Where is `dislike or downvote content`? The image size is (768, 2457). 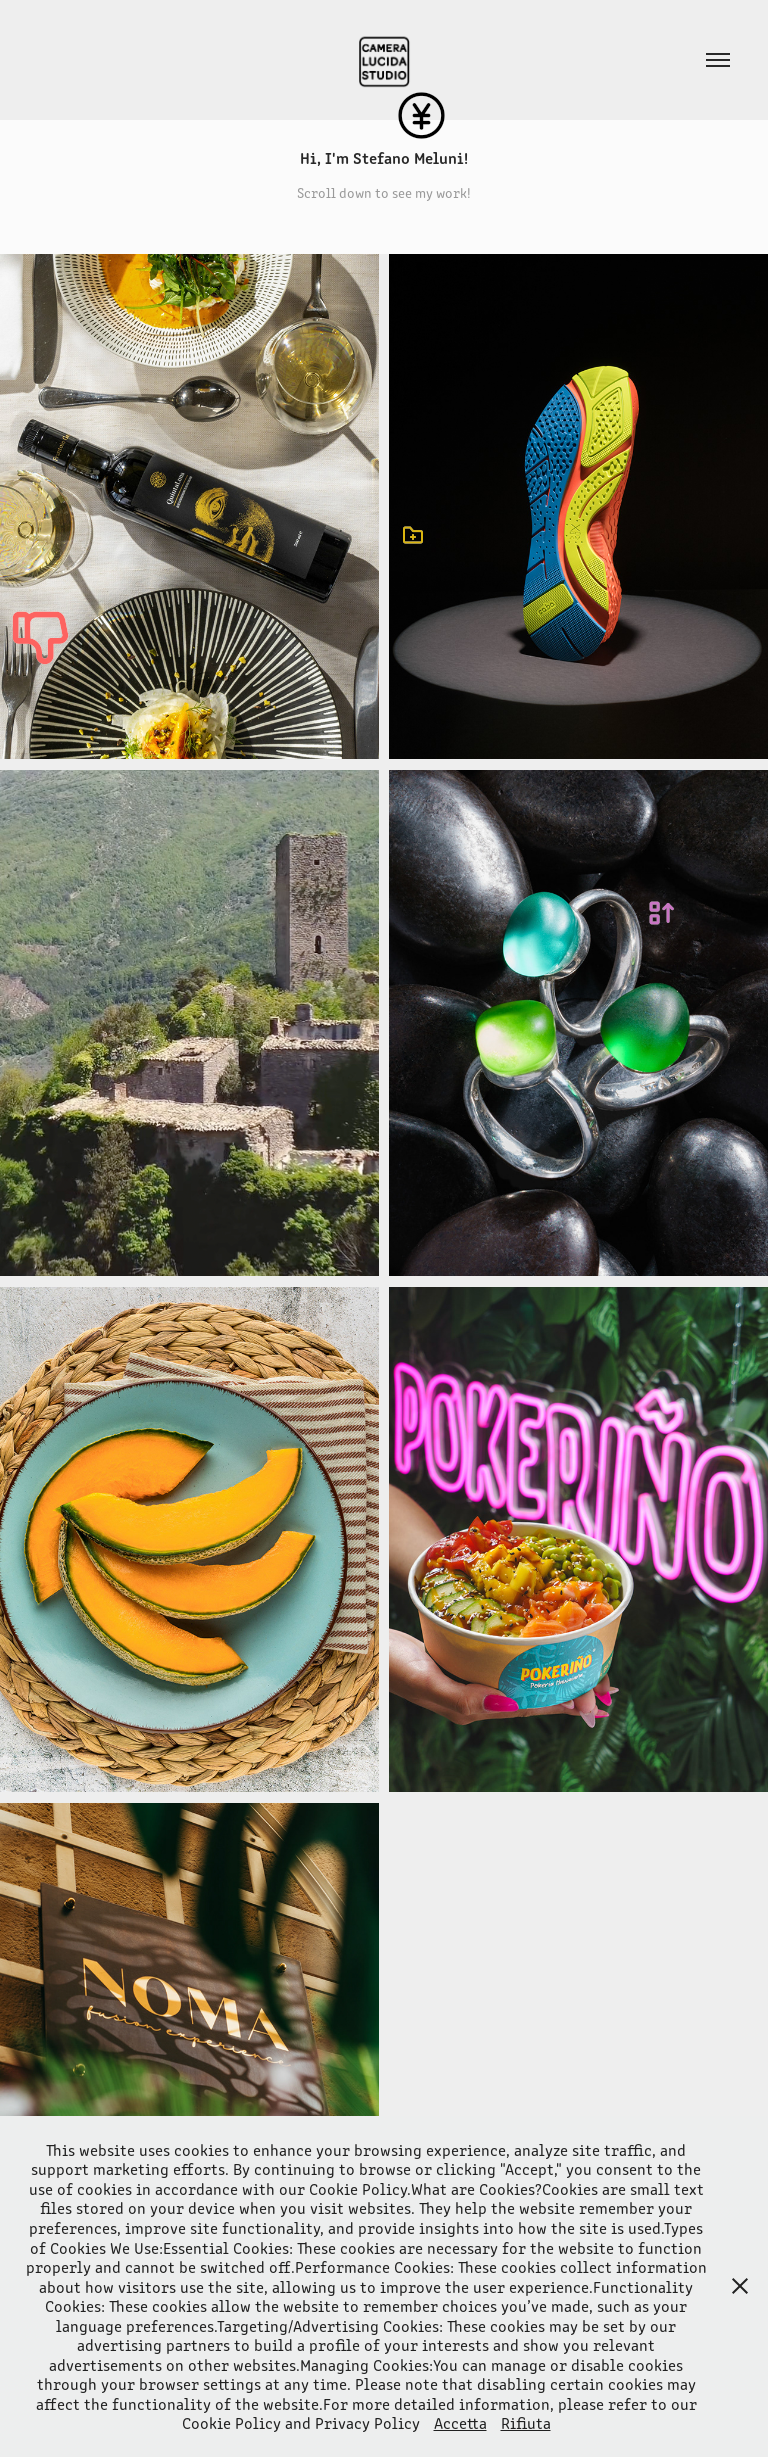
dislike or downvote content is located at coordinates (42, 638).